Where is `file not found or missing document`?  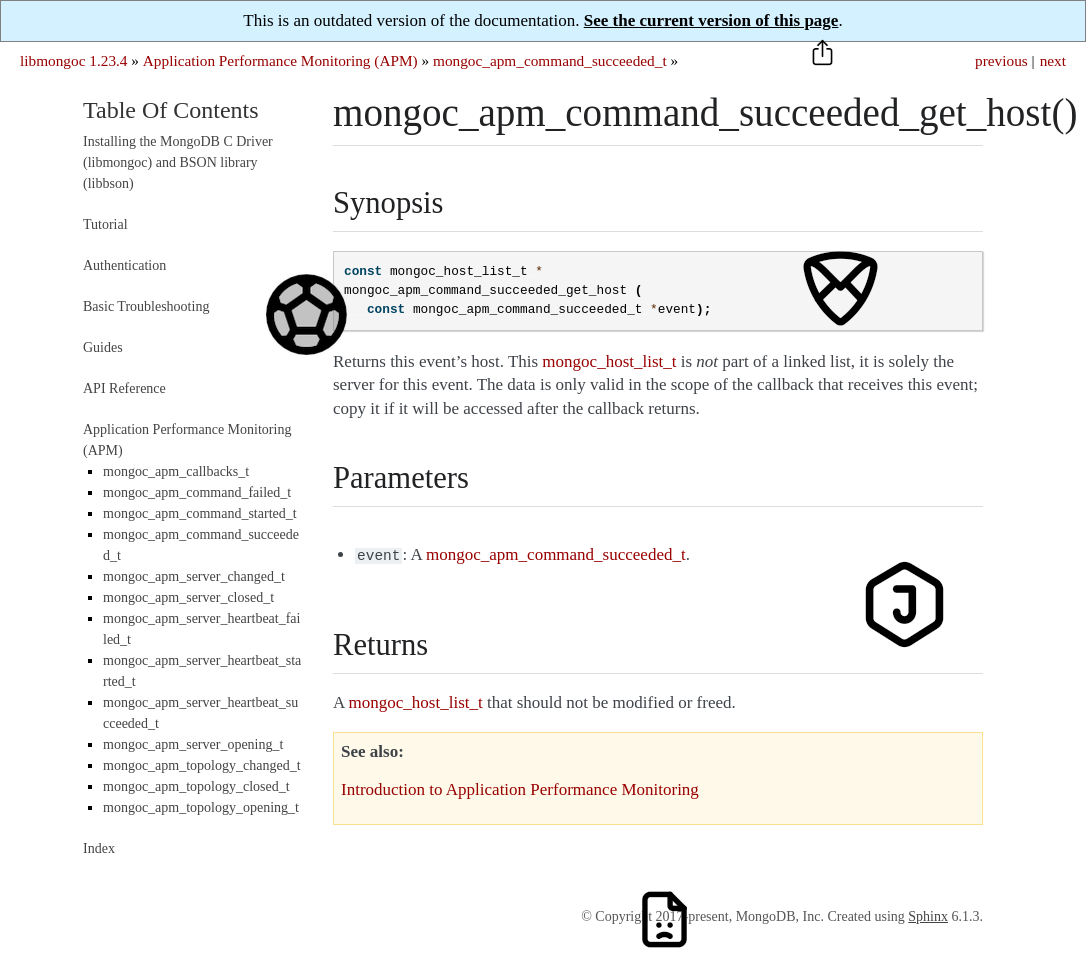
file not found or missing document is located at coordinates (664, 919).